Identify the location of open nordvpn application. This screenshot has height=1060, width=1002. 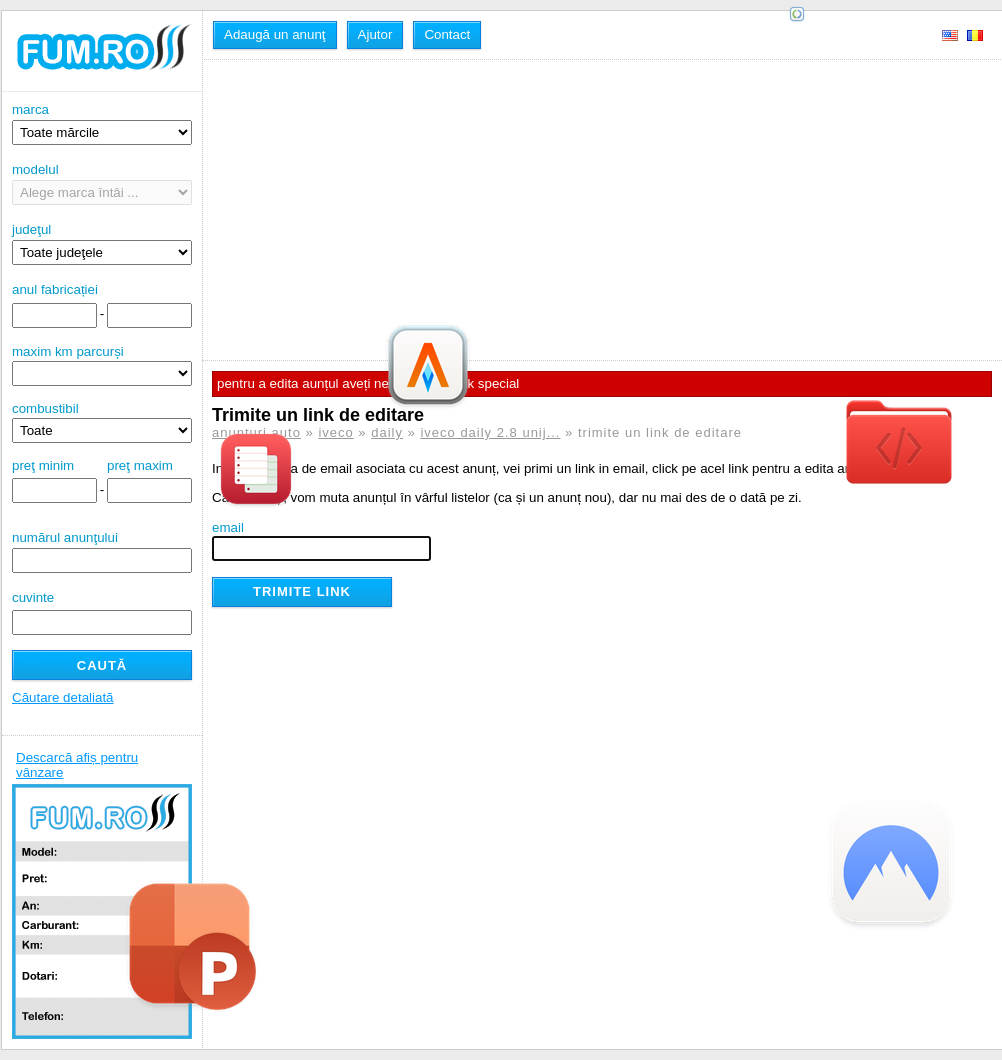
(891, 863).